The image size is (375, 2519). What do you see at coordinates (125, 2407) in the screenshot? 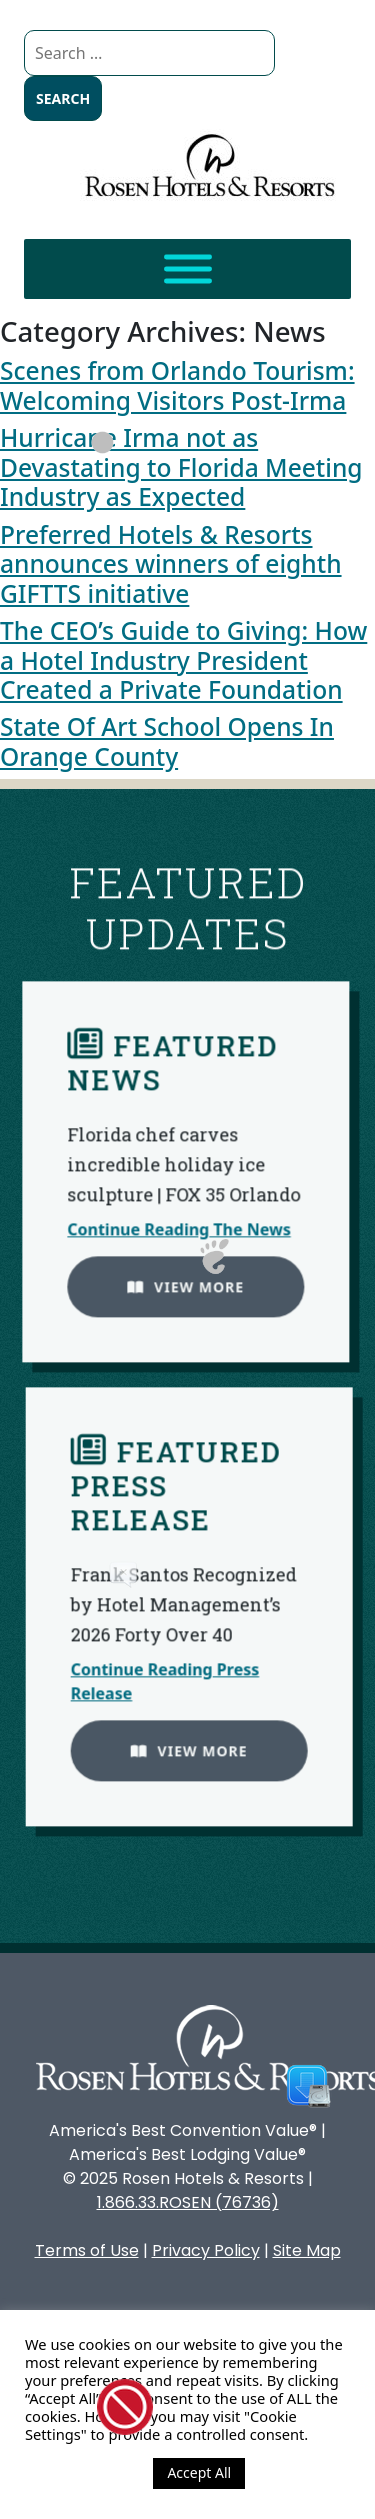
I see `delete an email message` at bounding box center [125, 2407].